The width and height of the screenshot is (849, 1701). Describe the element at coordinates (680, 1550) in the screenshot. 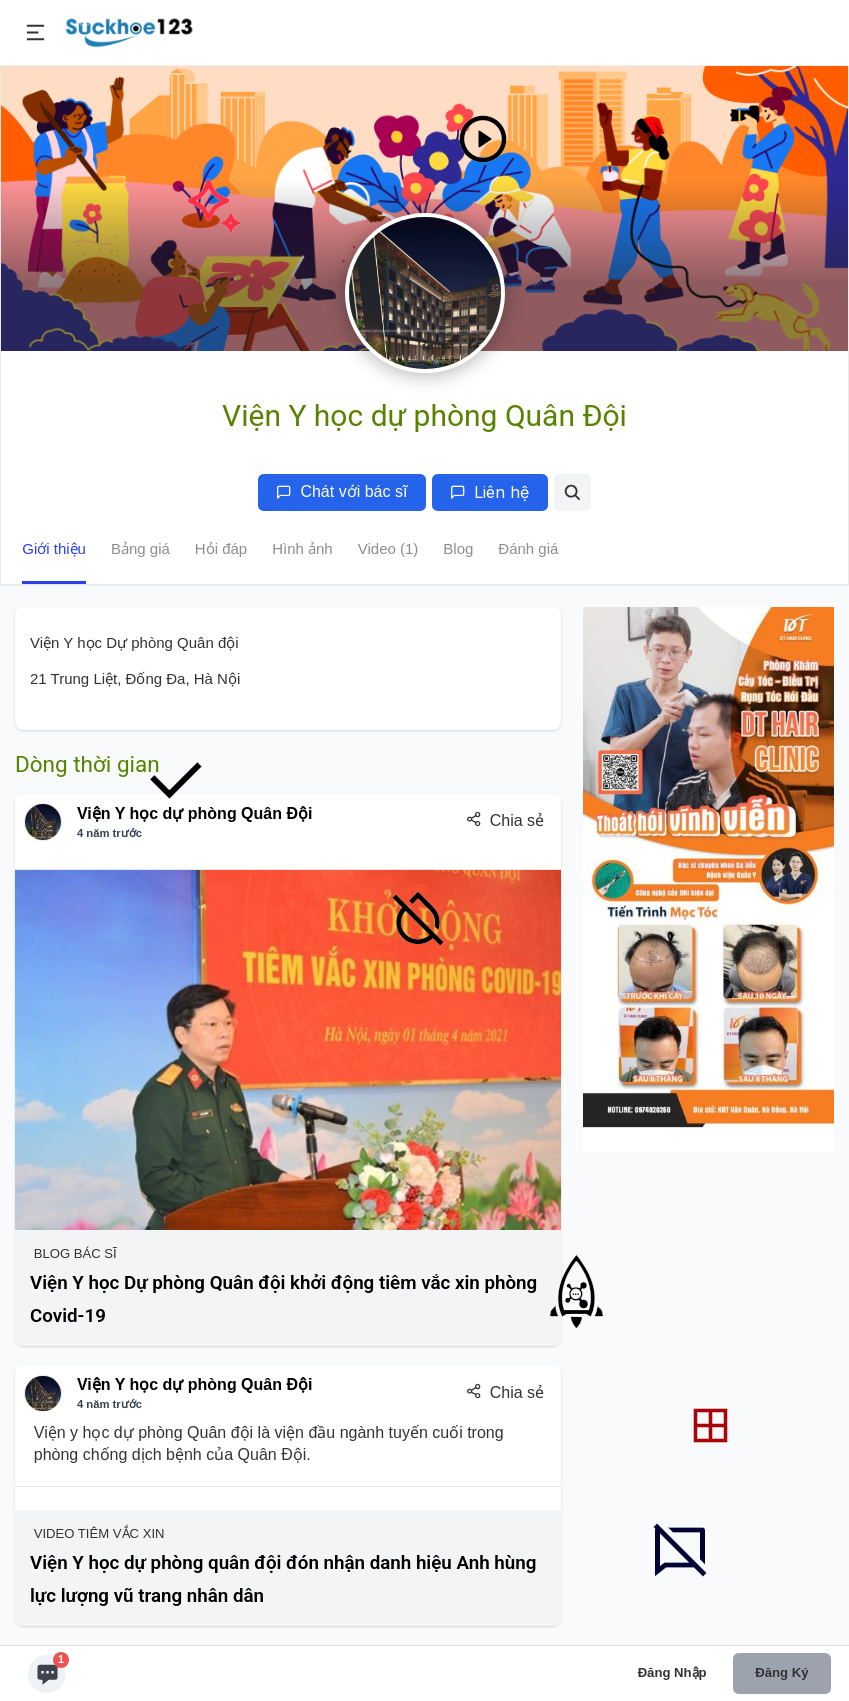

I see `disable chat or messaging` at that location.